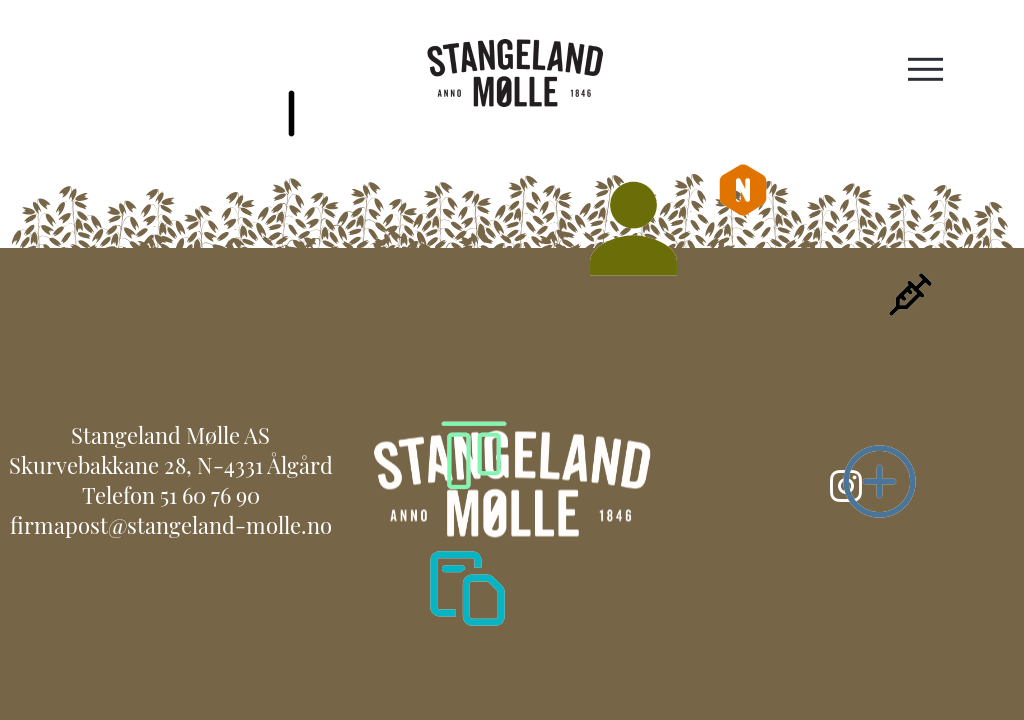  Describe the element at coordinates (633, 228) in the screenshot. I see `view your profile` at that location.